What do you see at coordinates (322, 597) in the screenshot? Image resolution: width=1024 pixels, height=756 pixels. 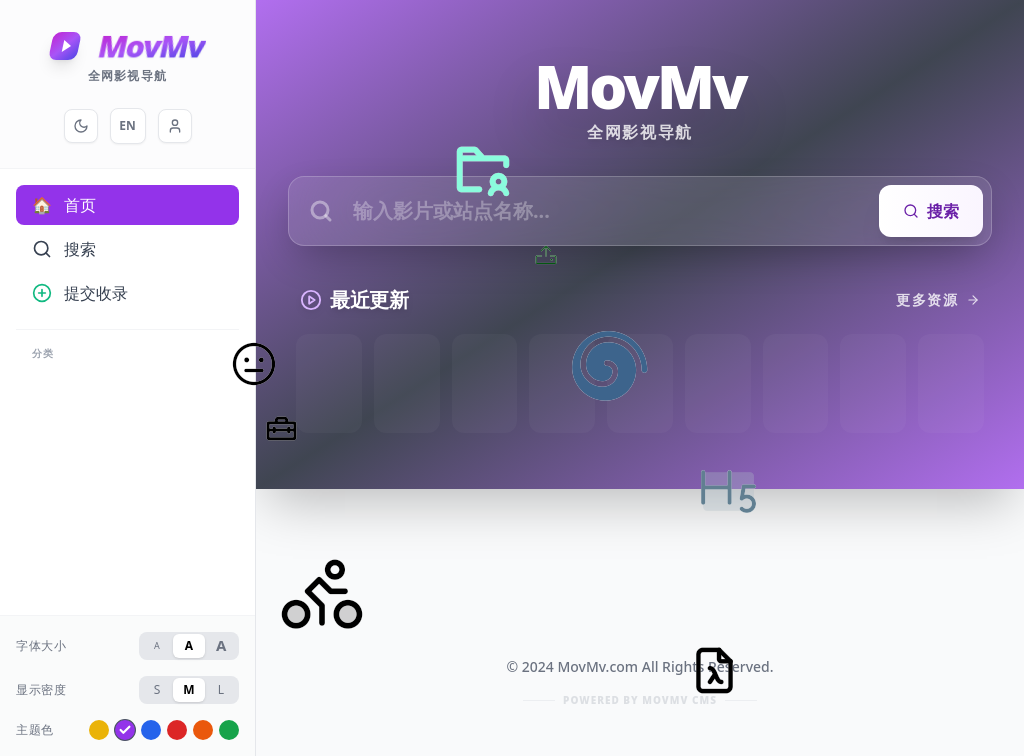 I see `access bike rental or cycling options` at bounding box center [322, 597].